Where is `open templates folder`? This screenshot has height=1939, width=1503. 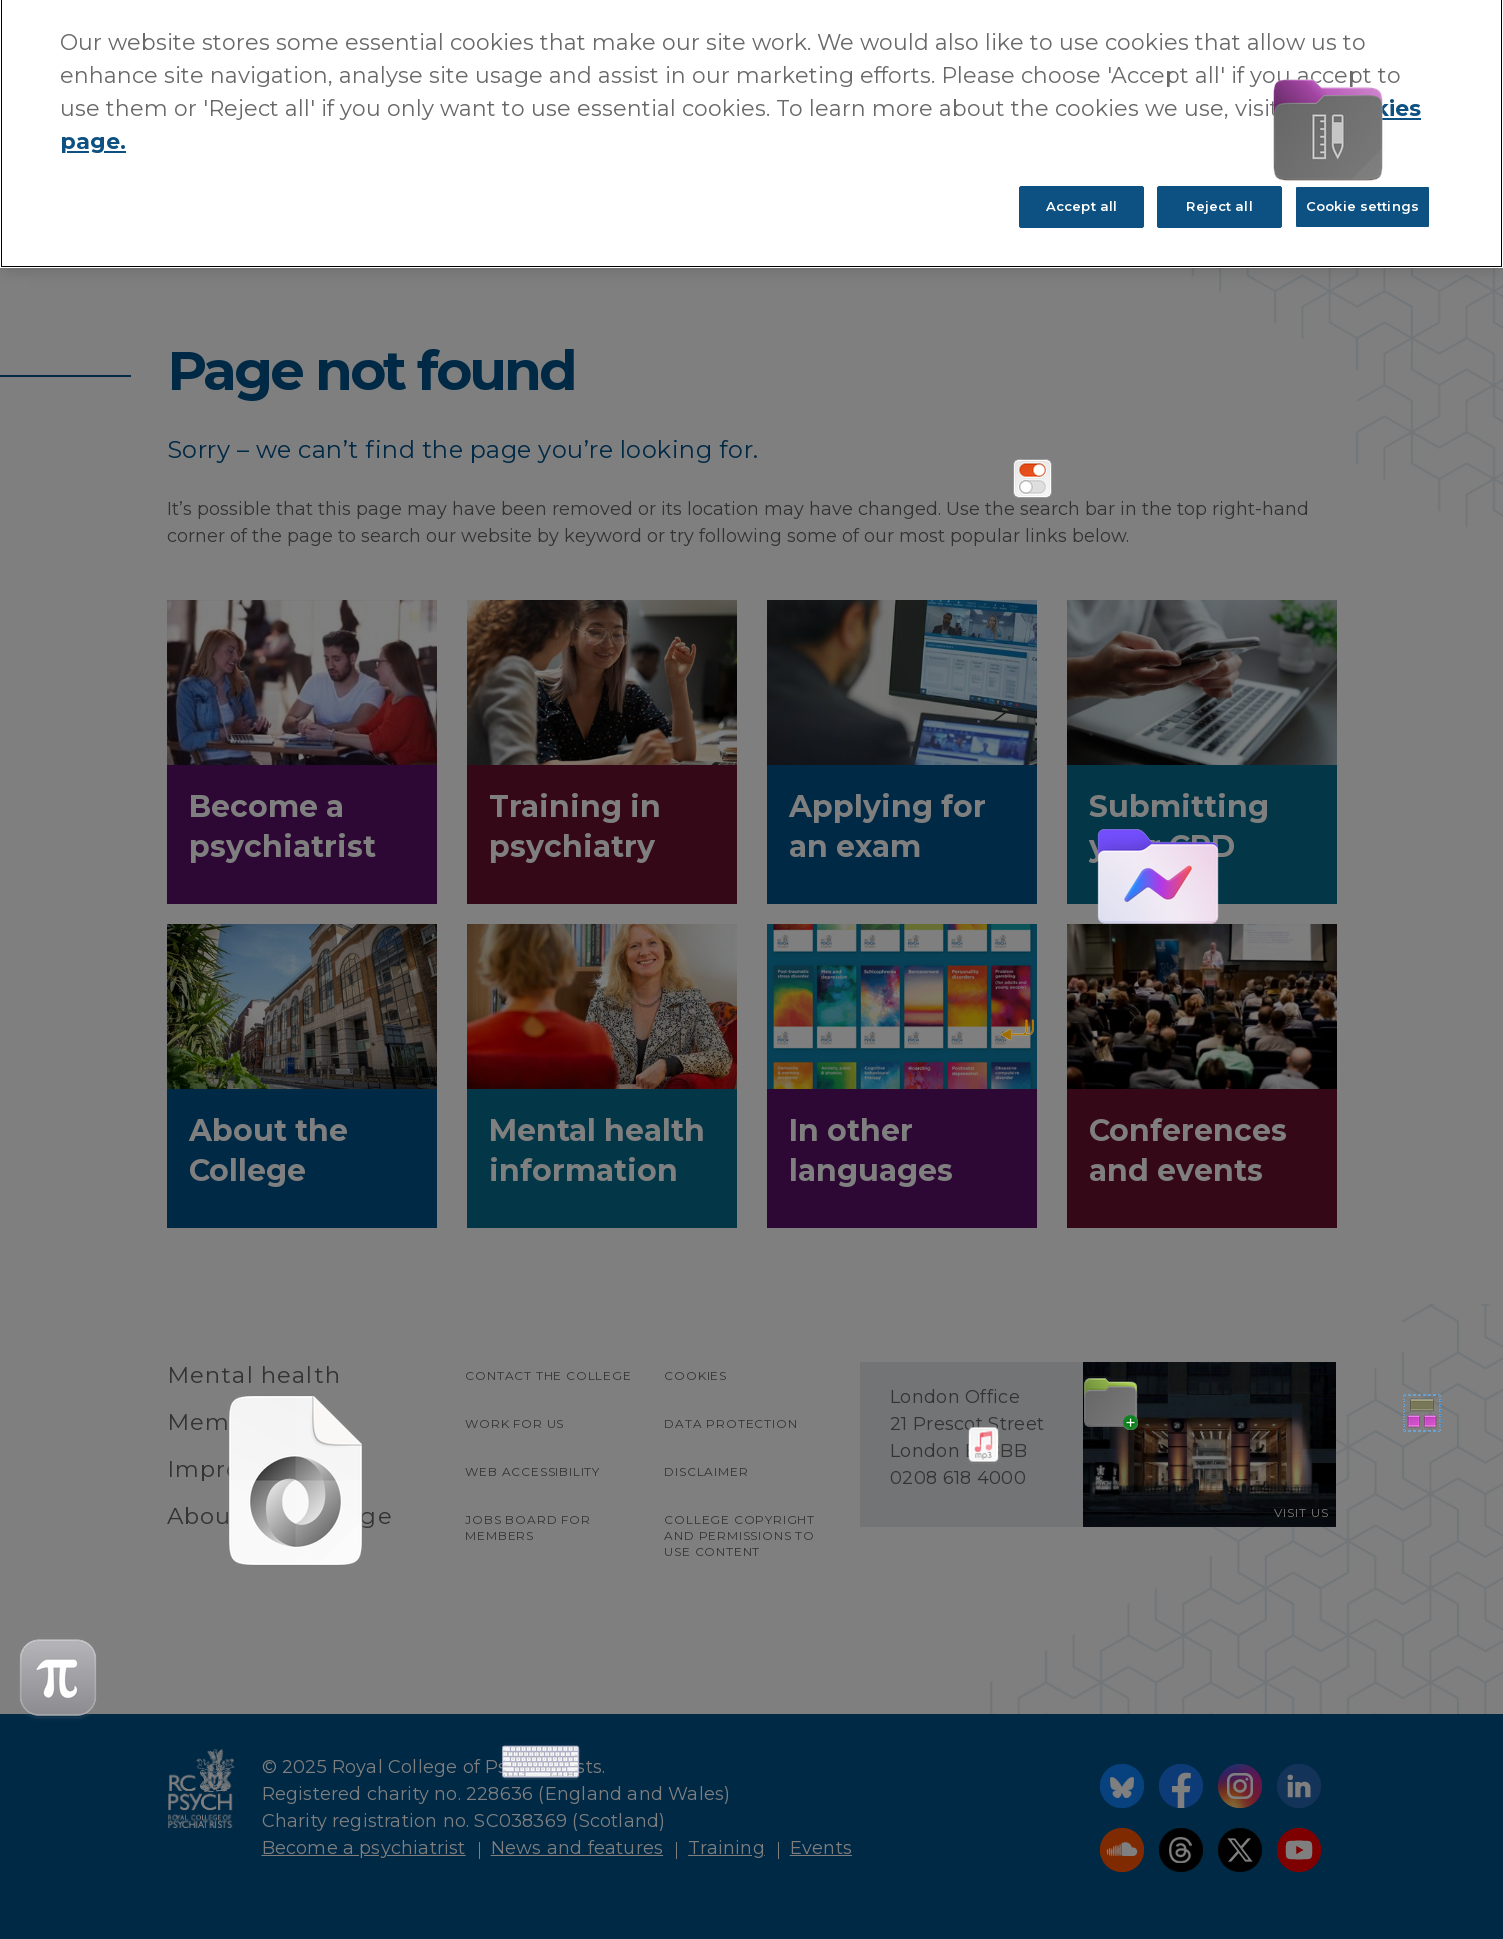
open templates folder is located at coordinates (1328, 130).